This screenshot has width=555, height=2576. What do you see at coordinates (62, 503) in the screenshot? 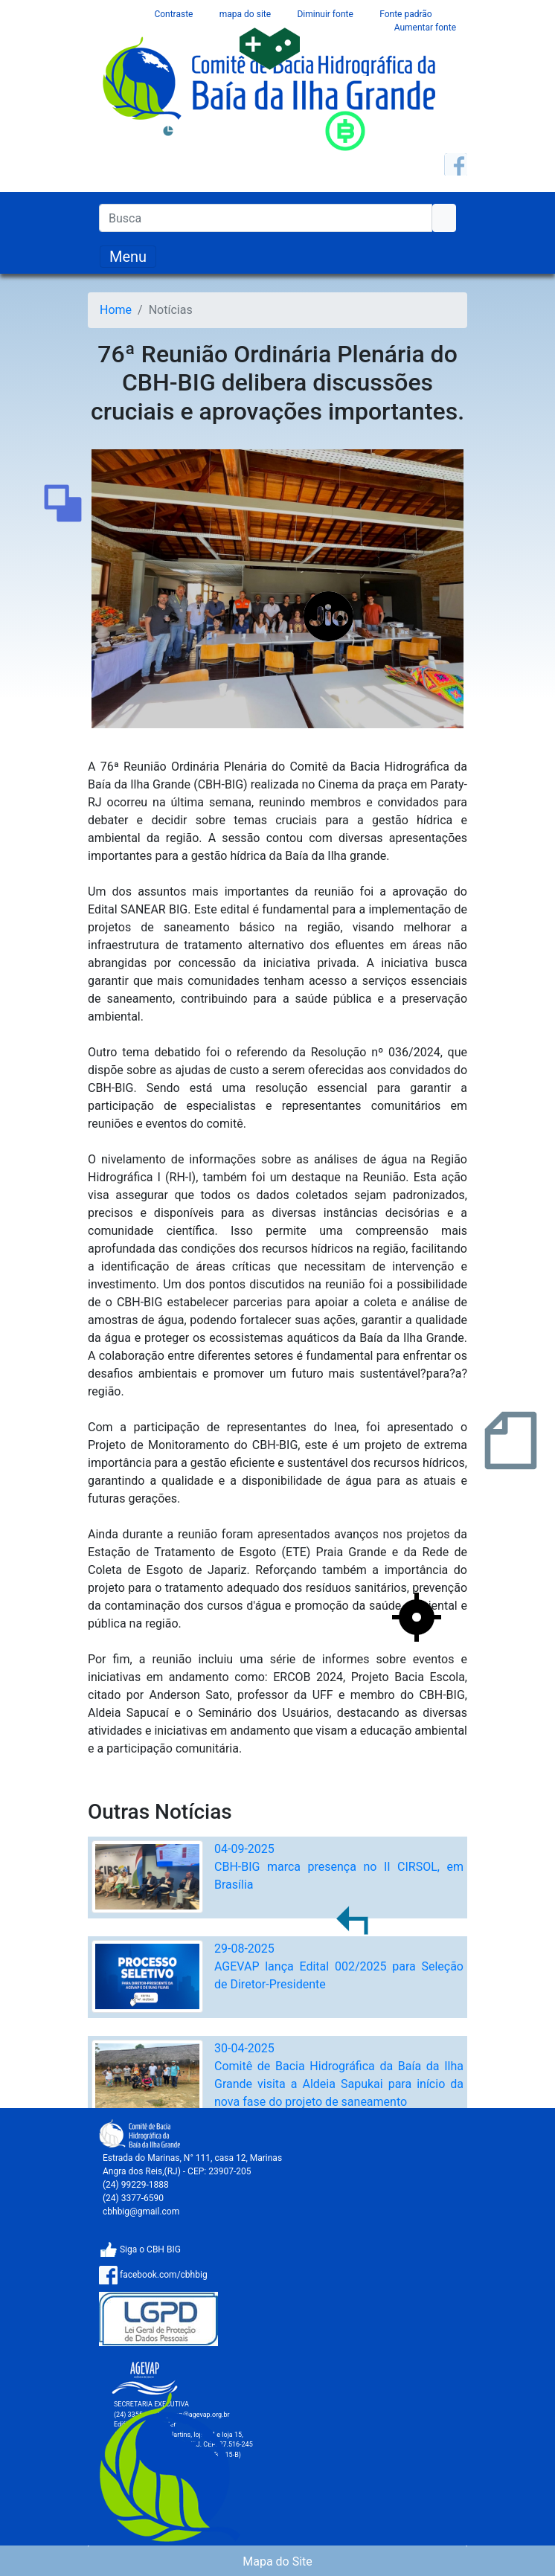
I see `bring selected object forward one layer` at bounding box center [62, 503].